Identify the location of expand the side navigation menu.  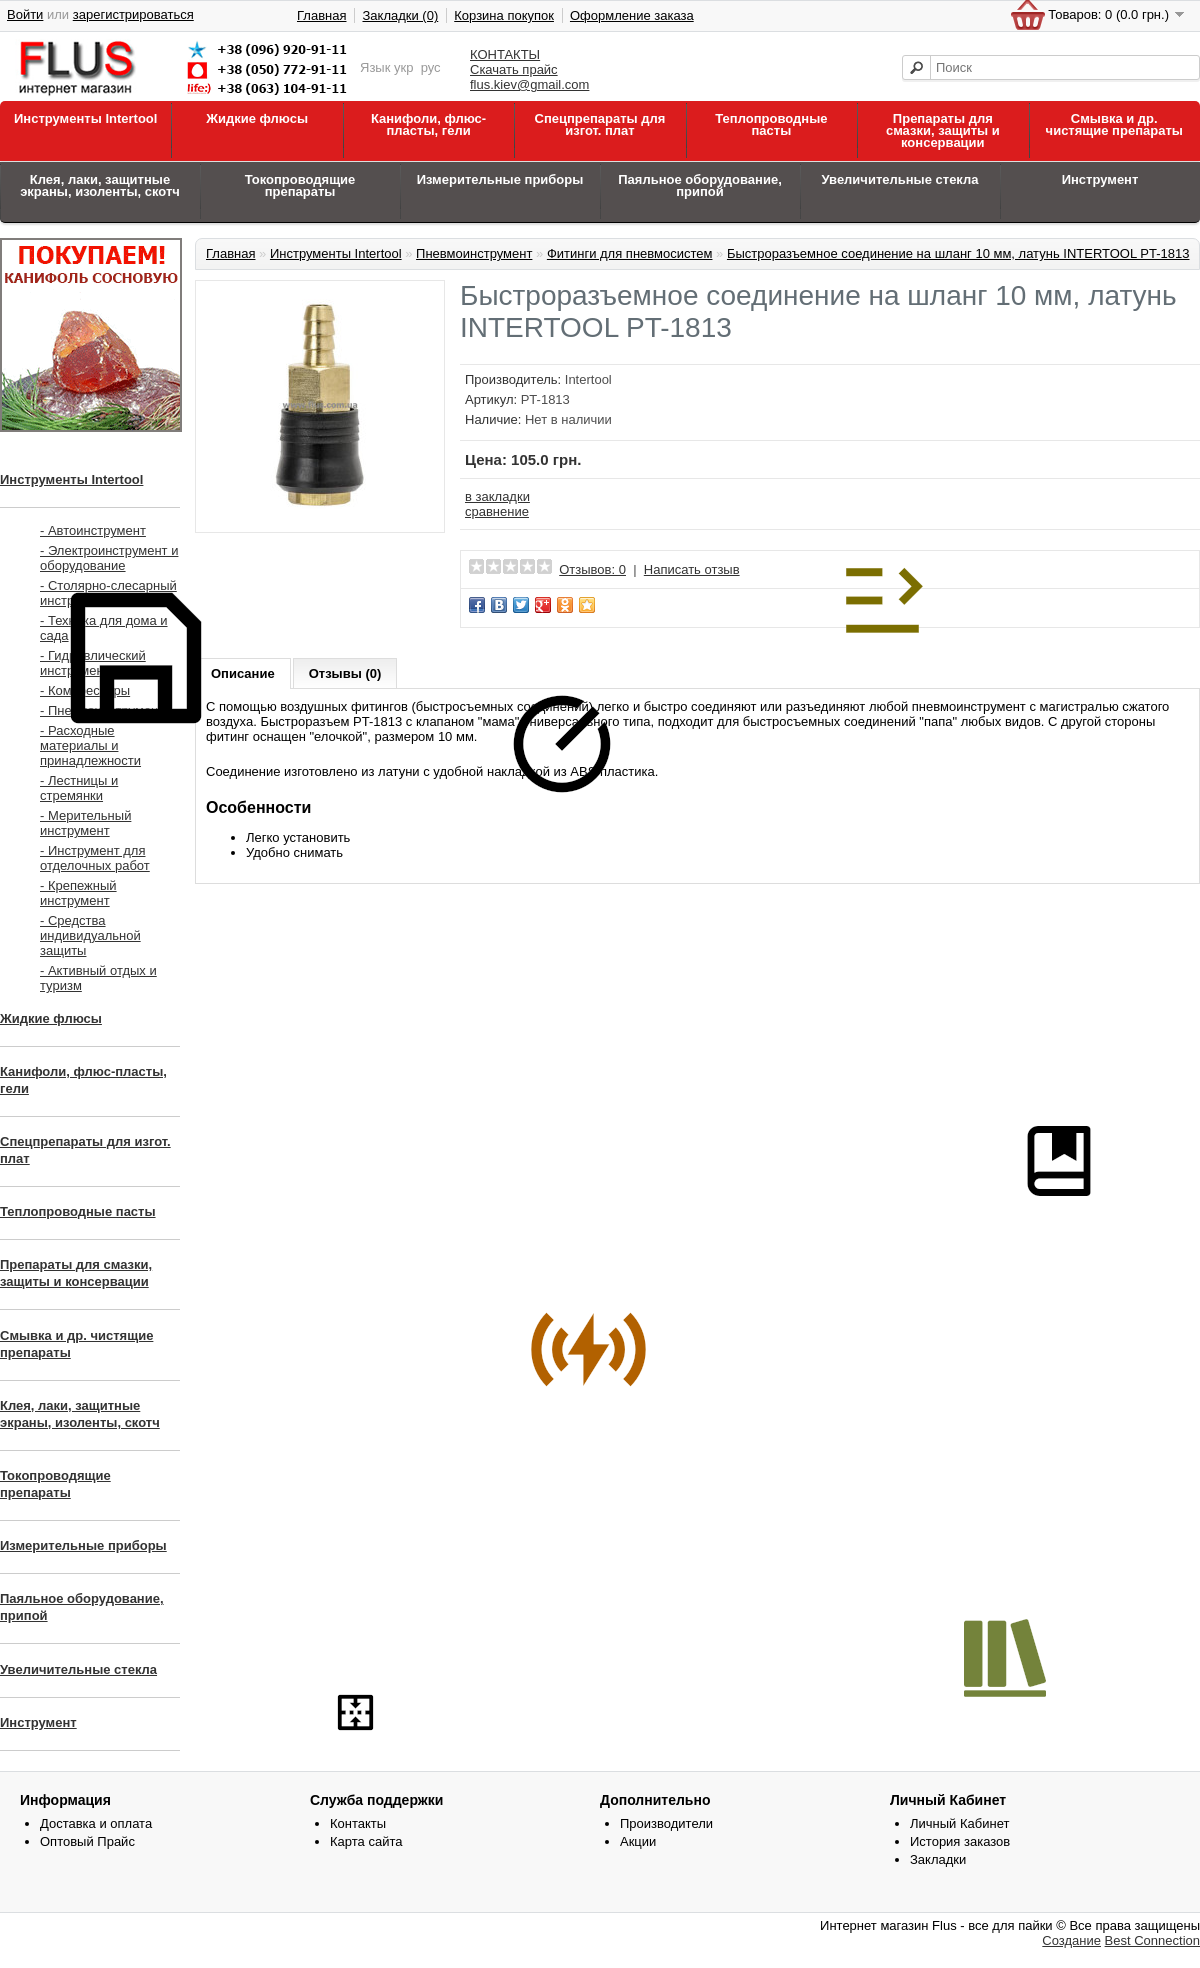
(882, 600).